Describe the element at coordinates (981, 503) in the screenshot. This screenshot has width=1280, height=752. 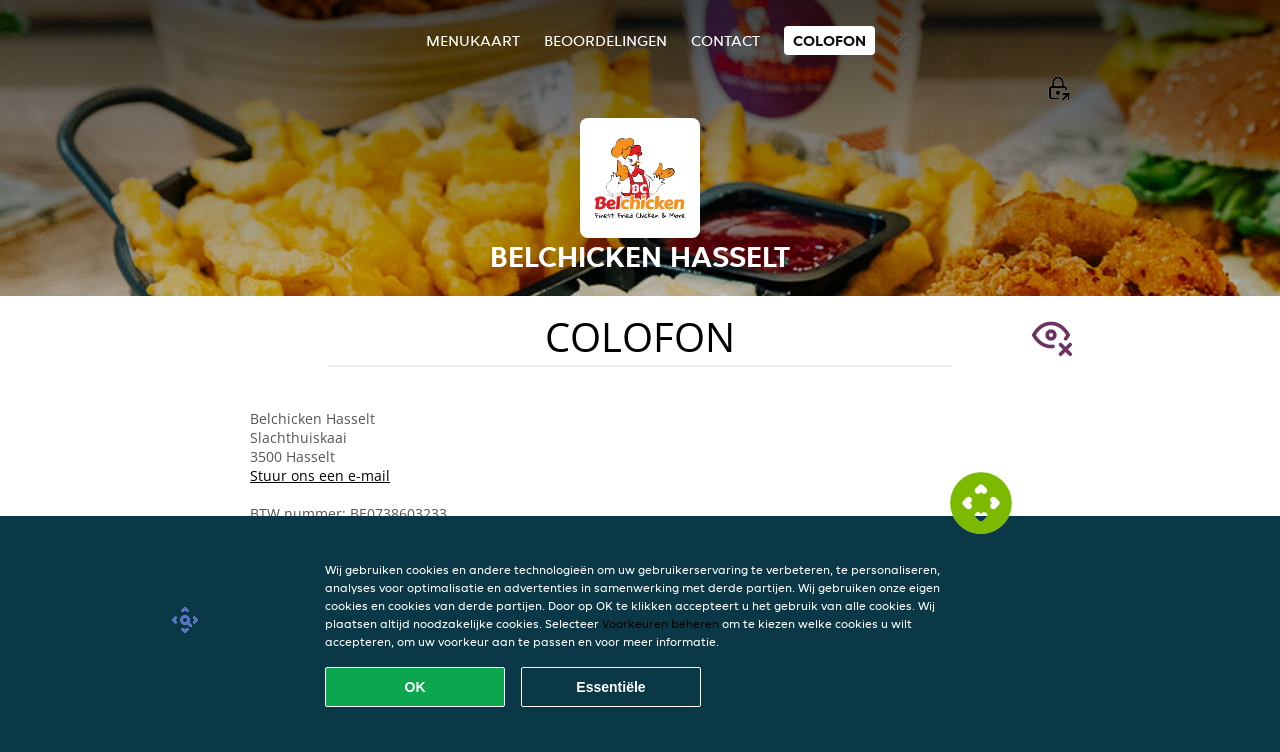
I see `expand or move content in all directions` at that location.